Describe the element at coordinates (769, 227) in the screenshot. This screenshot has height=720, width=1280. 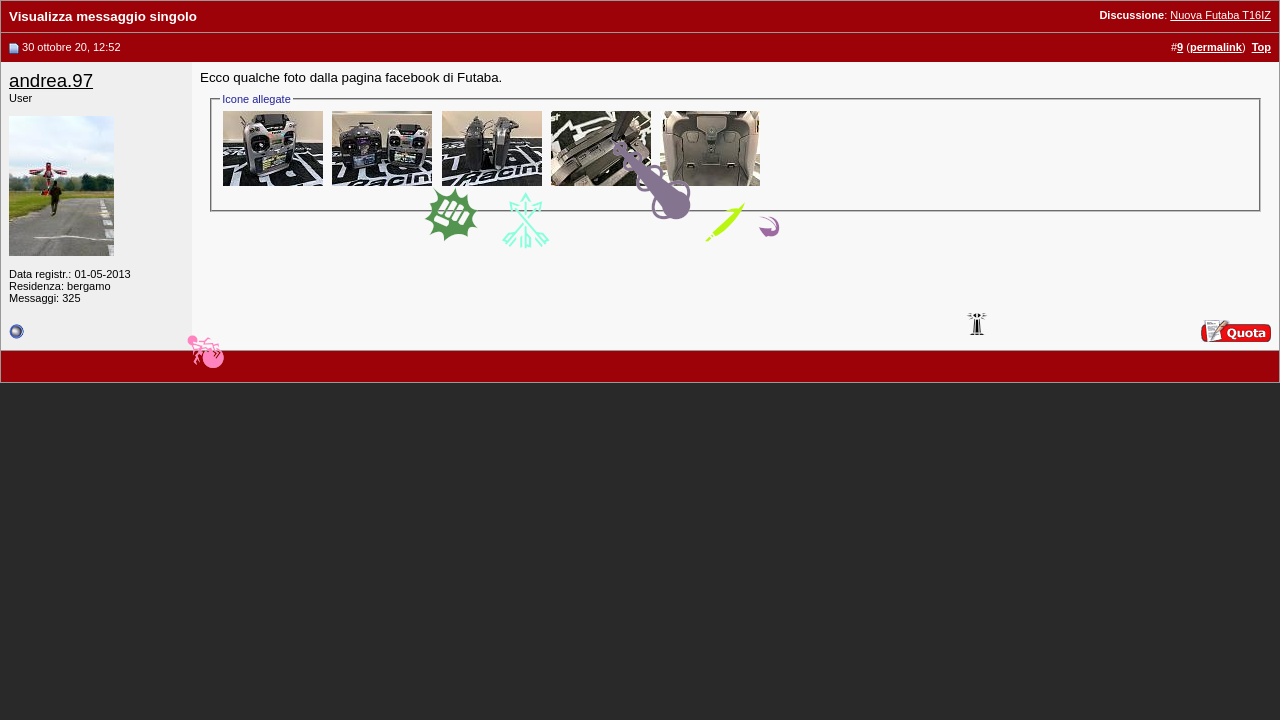
I see `go back to previous screen` at that location.